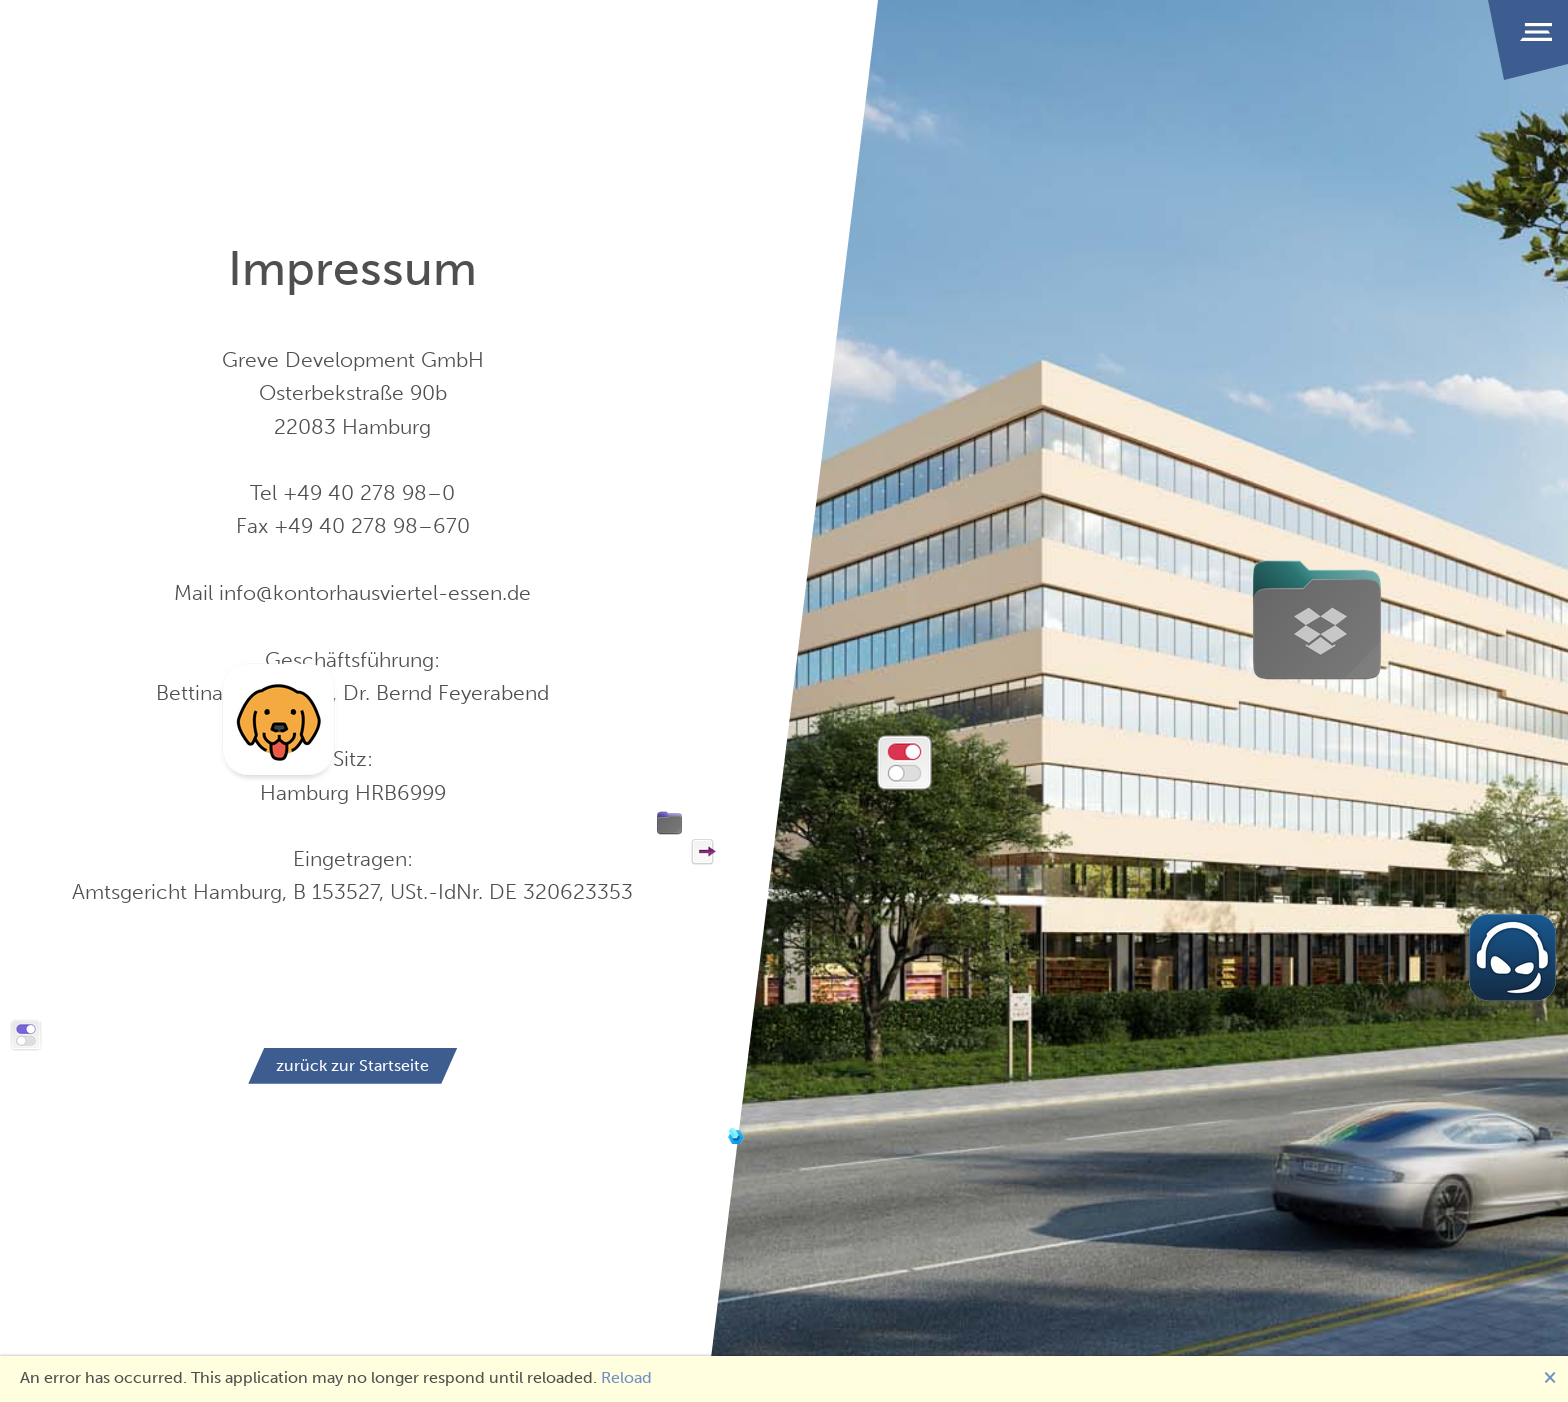 This screenshot has width=1568, height=1402. I want to click on open gnome tweaks application, so click(26, 1035).